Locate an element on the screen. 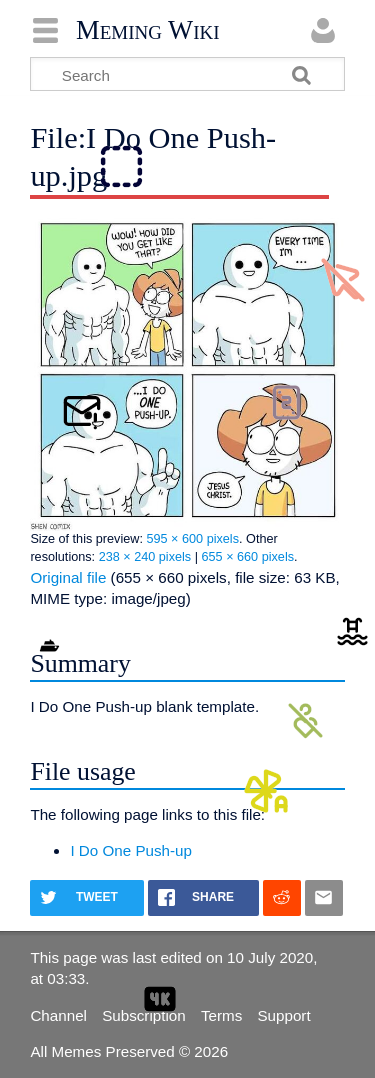 Image resolution: width=375 pixels, height=1078 pixels. cursor or pointer interaction disabled is located at coordinates (343, 280).